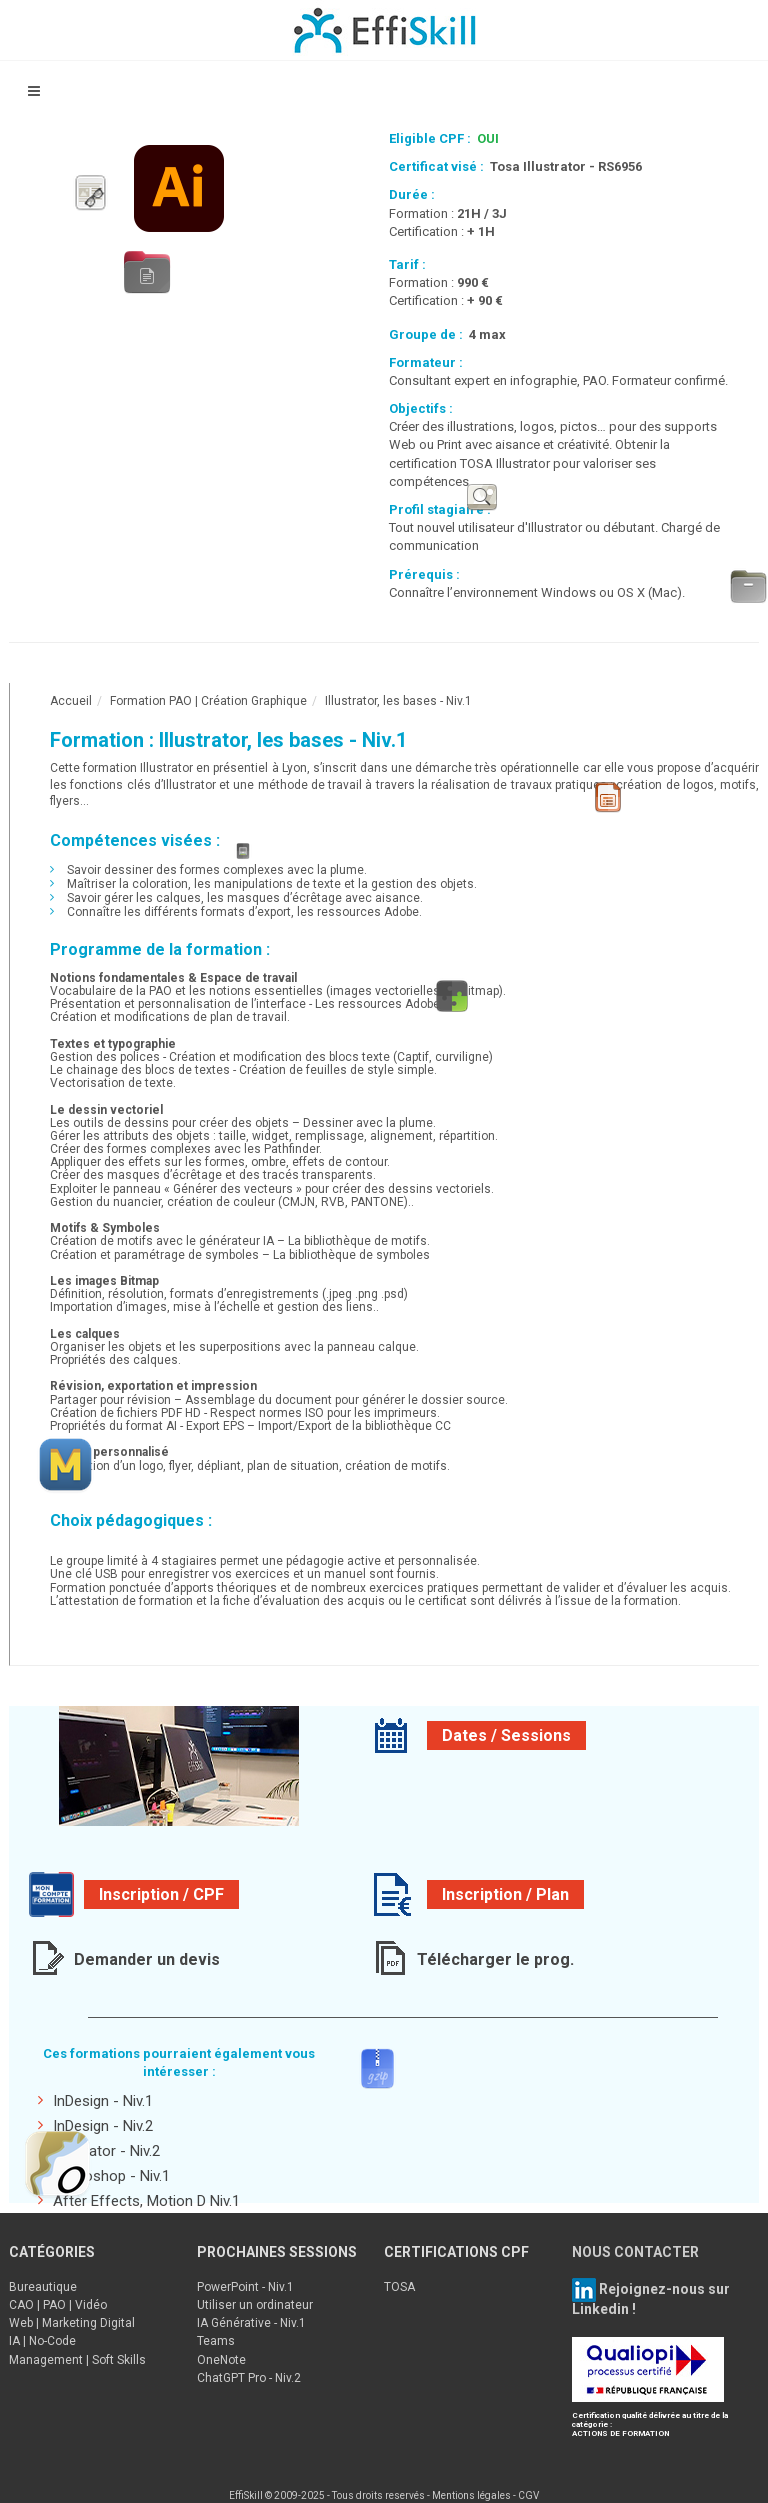  What do you see at coordinates (65, 1464) in the screenshot?
I see `launch mullvad browser app` at bounding box center [65, 1464].